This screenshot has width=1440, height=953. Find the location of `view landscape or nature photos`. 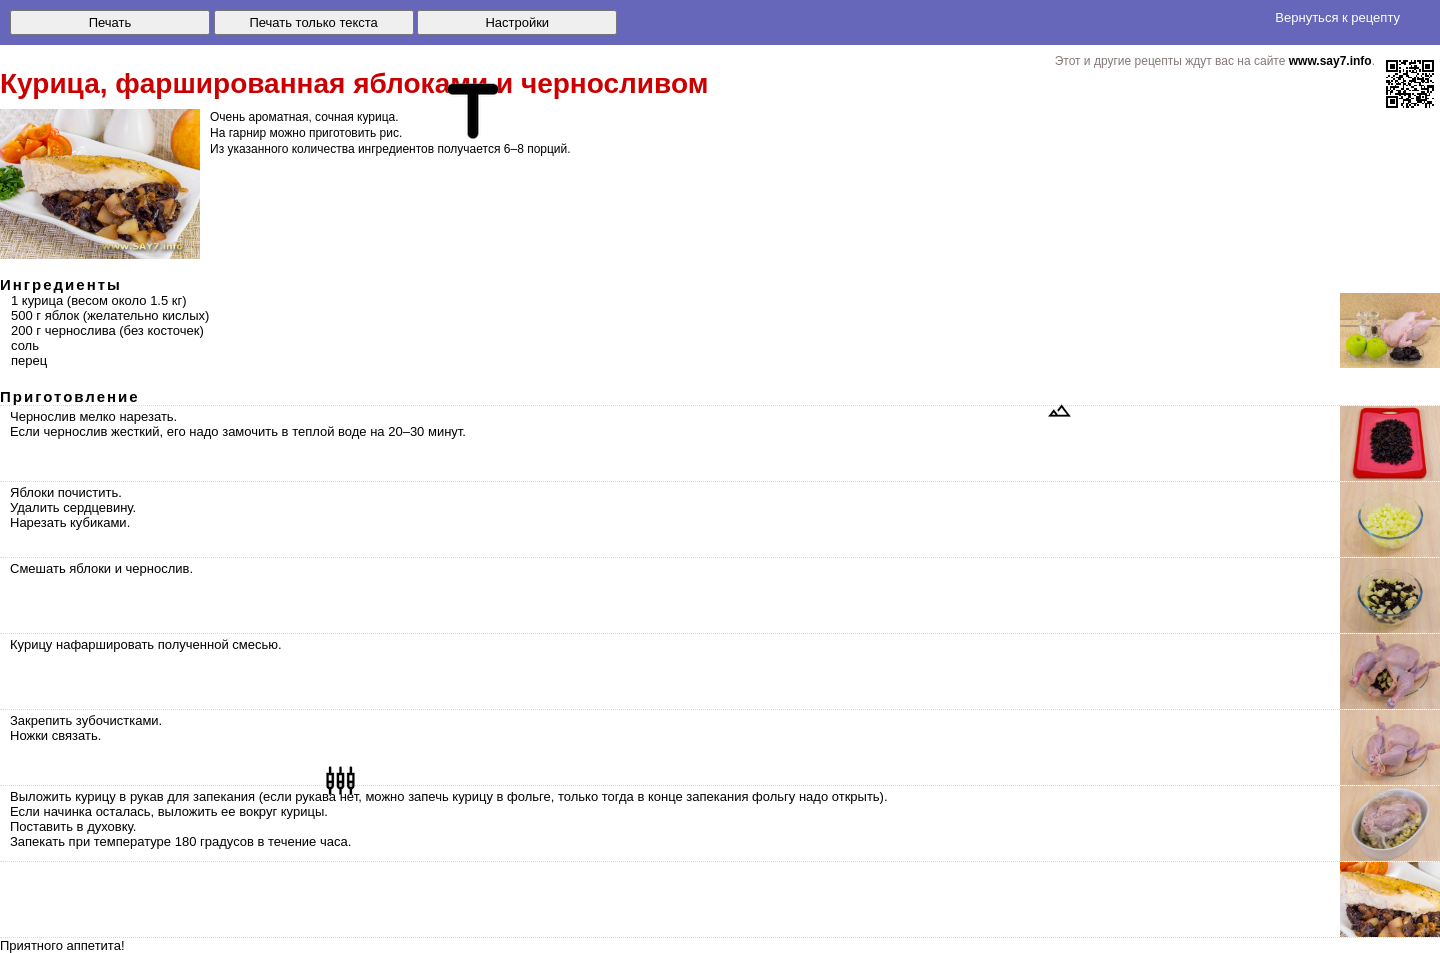

view landscape or nature photos is located at coordinates (1059, 410).